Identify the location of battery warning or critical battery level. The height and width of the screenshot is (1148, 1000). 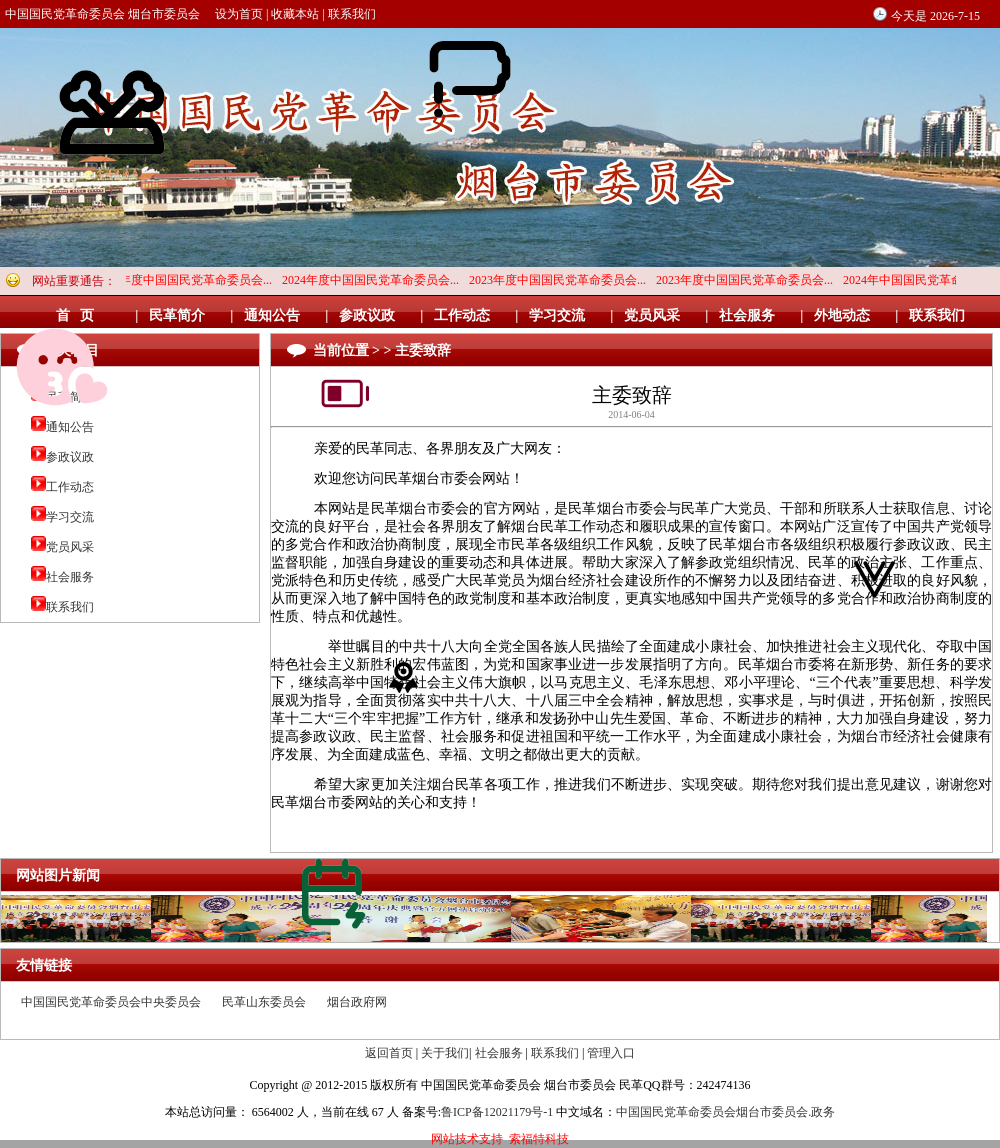
(470, 68).